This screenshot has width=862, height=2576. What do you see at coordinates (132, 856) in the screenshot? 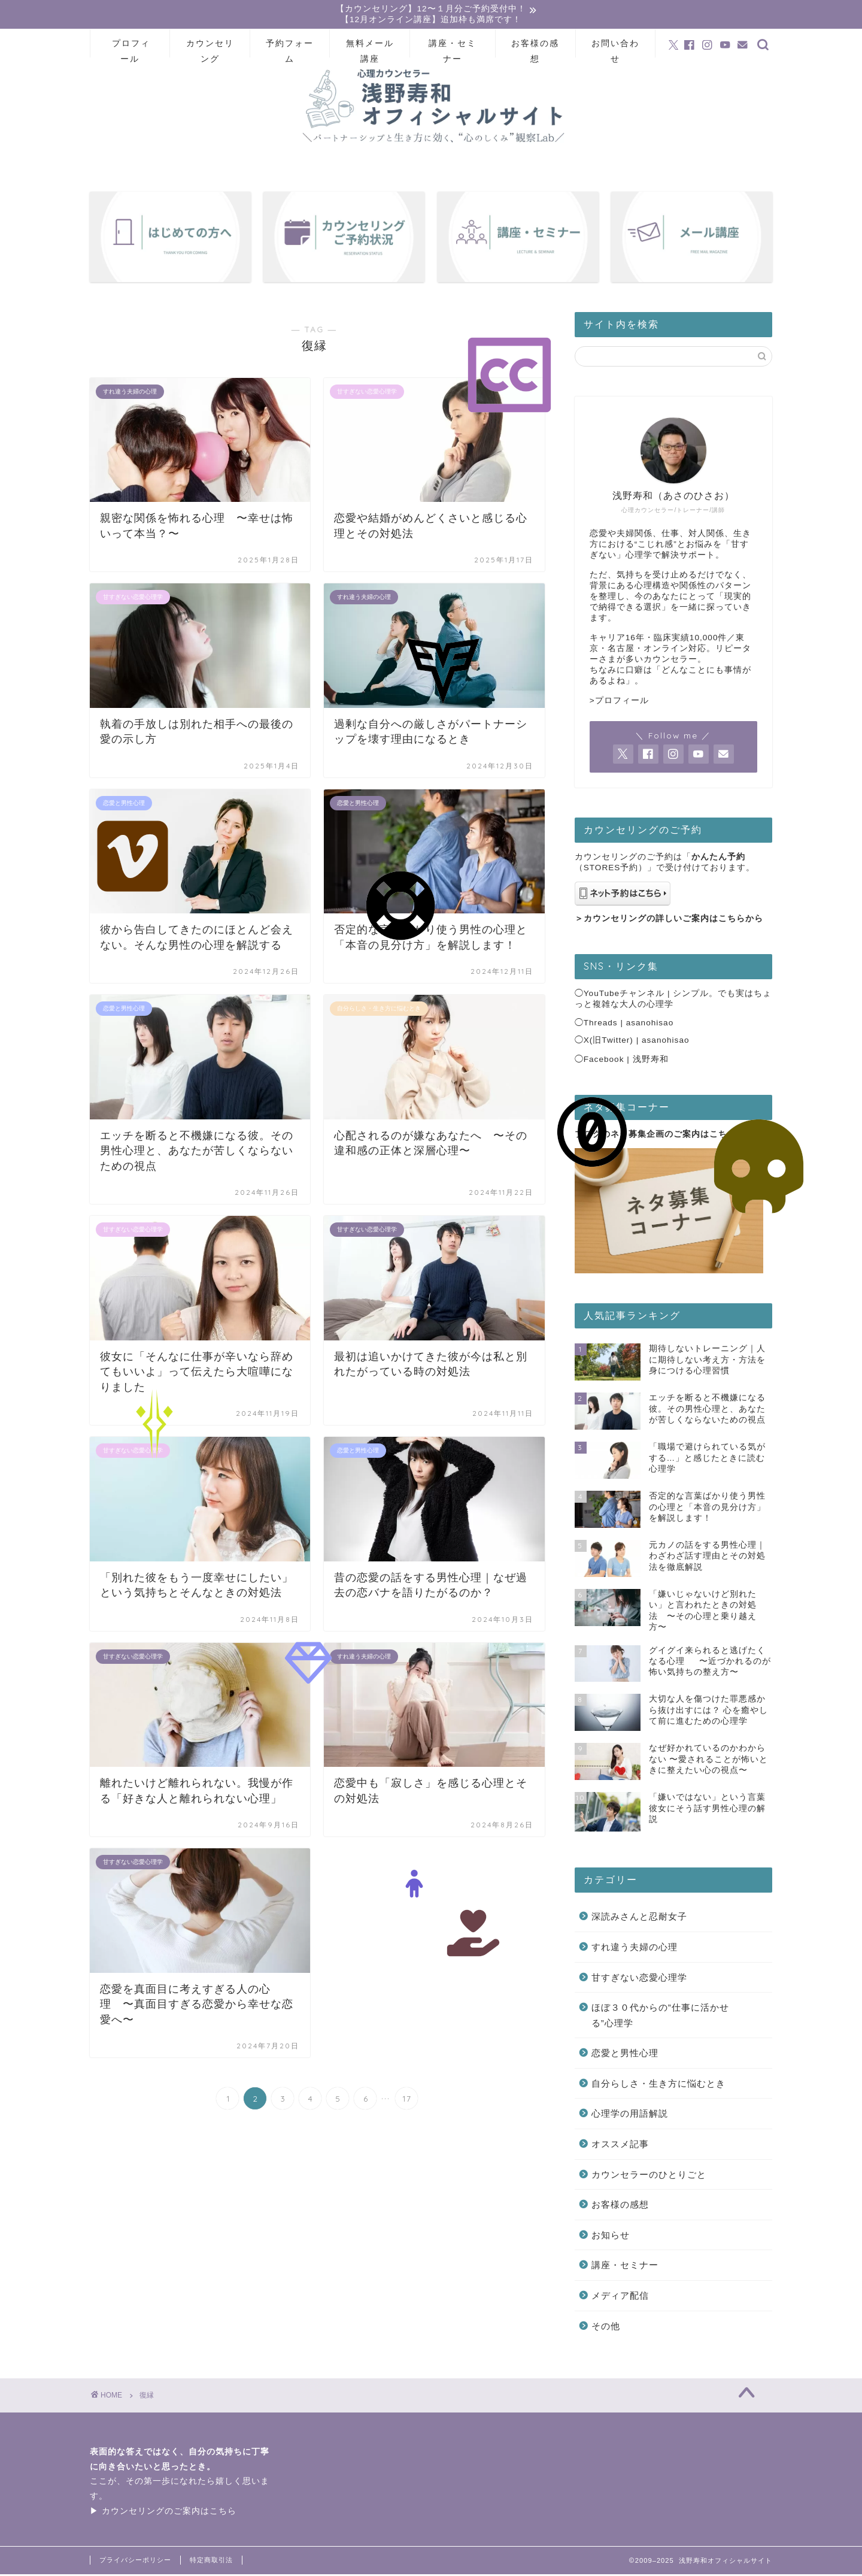
I see `open vimeo app or website` at bounding box center [132, 856].